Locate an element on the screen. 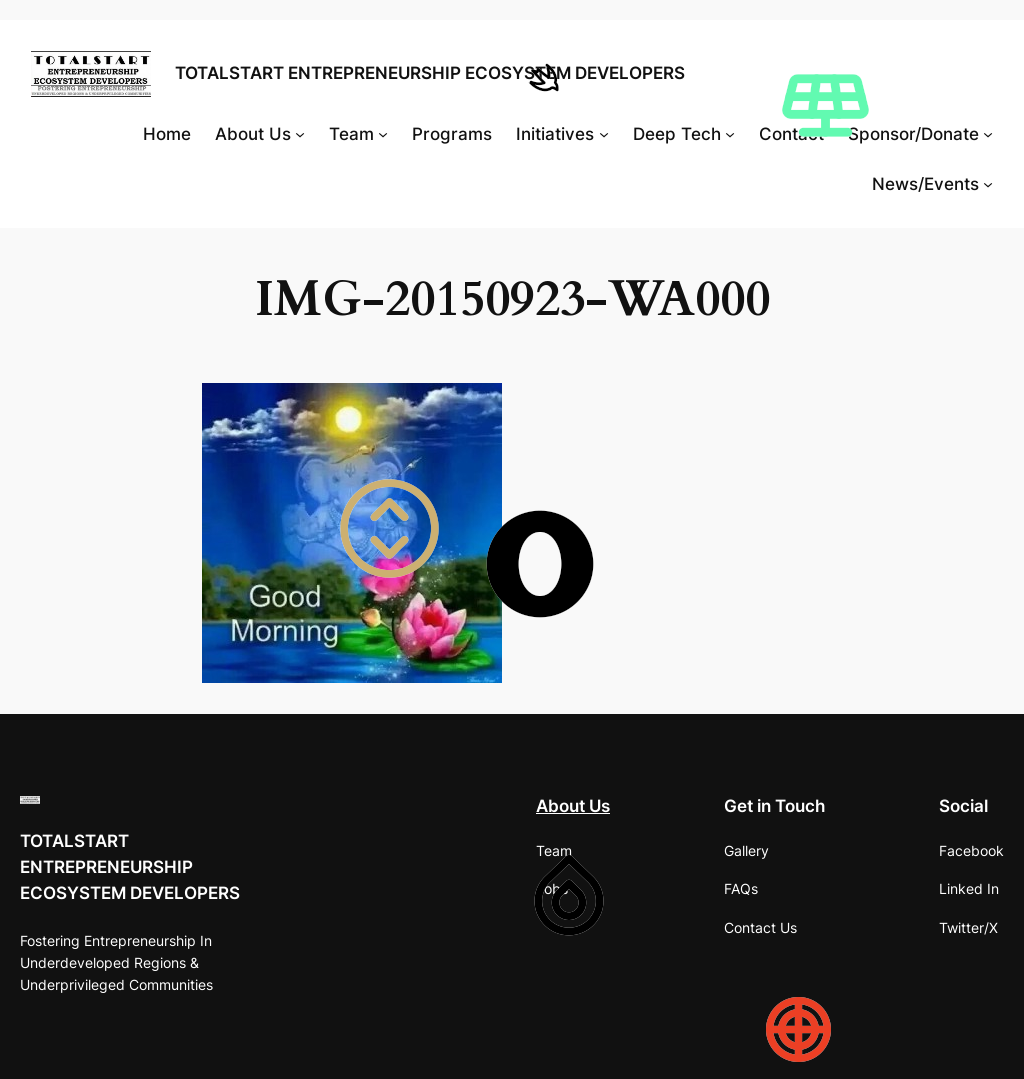  expand or collapse a section is located at coordinates (389, 528).